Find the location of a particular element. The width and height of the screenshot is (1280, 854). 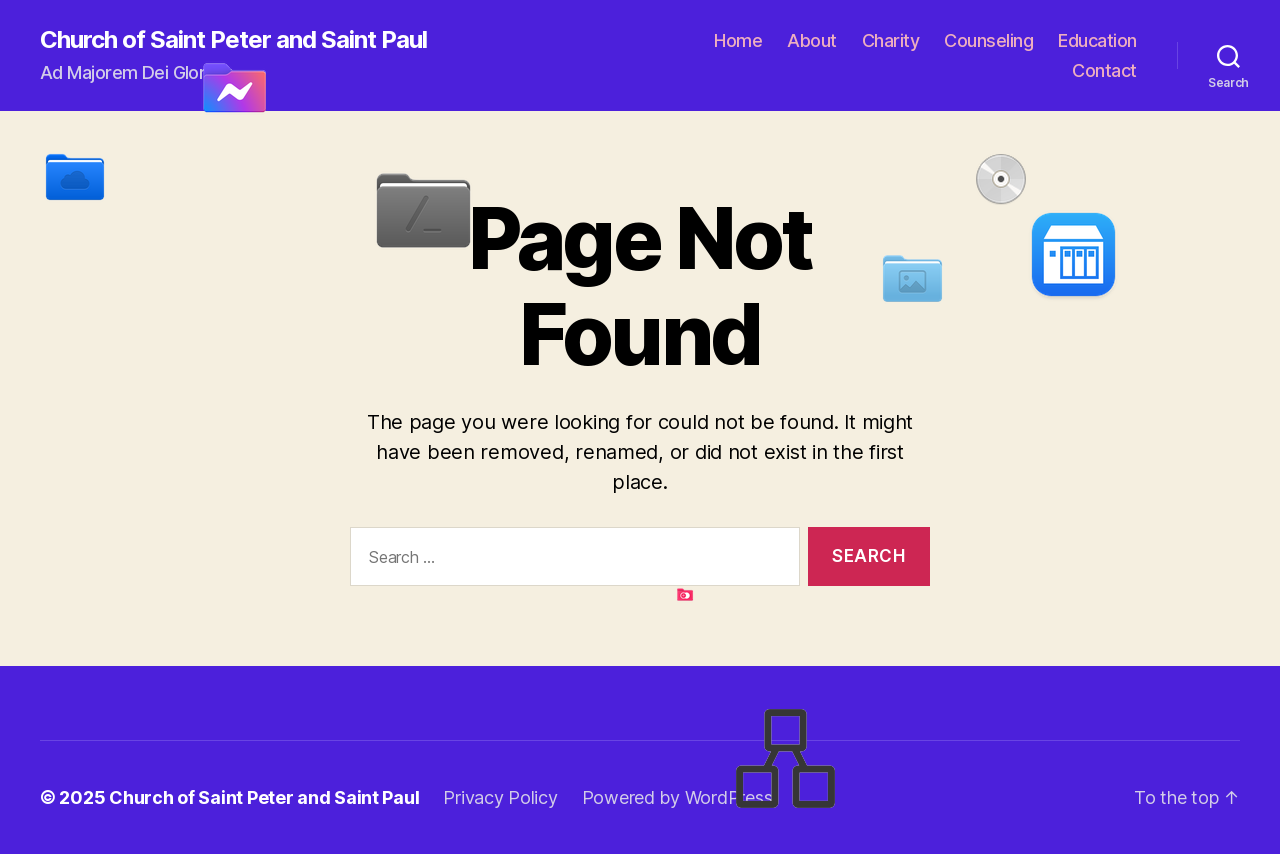

indicates a DVD-ROM drive or disc is located at coordinates (1001, 179).